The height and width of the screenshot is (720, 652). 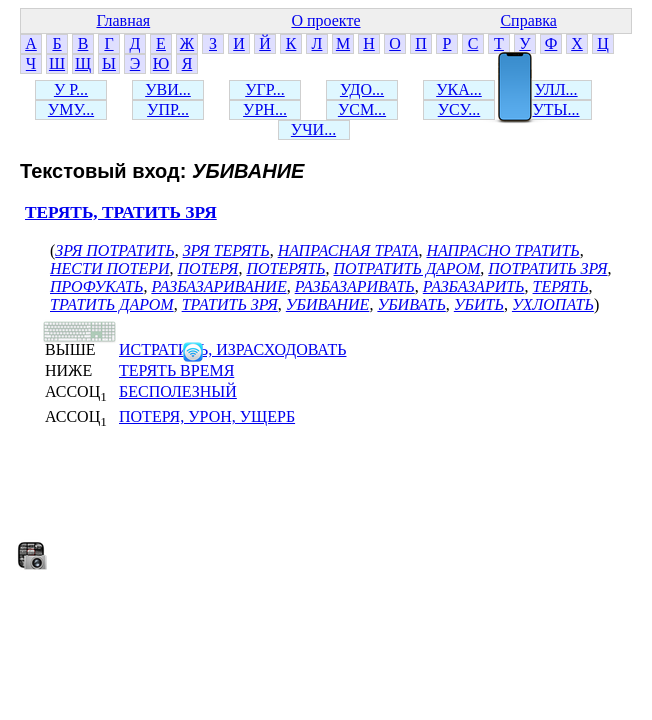 What do you see at coordinates (31, 555) in the screenshot?
I see `open image capture to import photos from cameras or scanners` at bounding box center [31, 555].